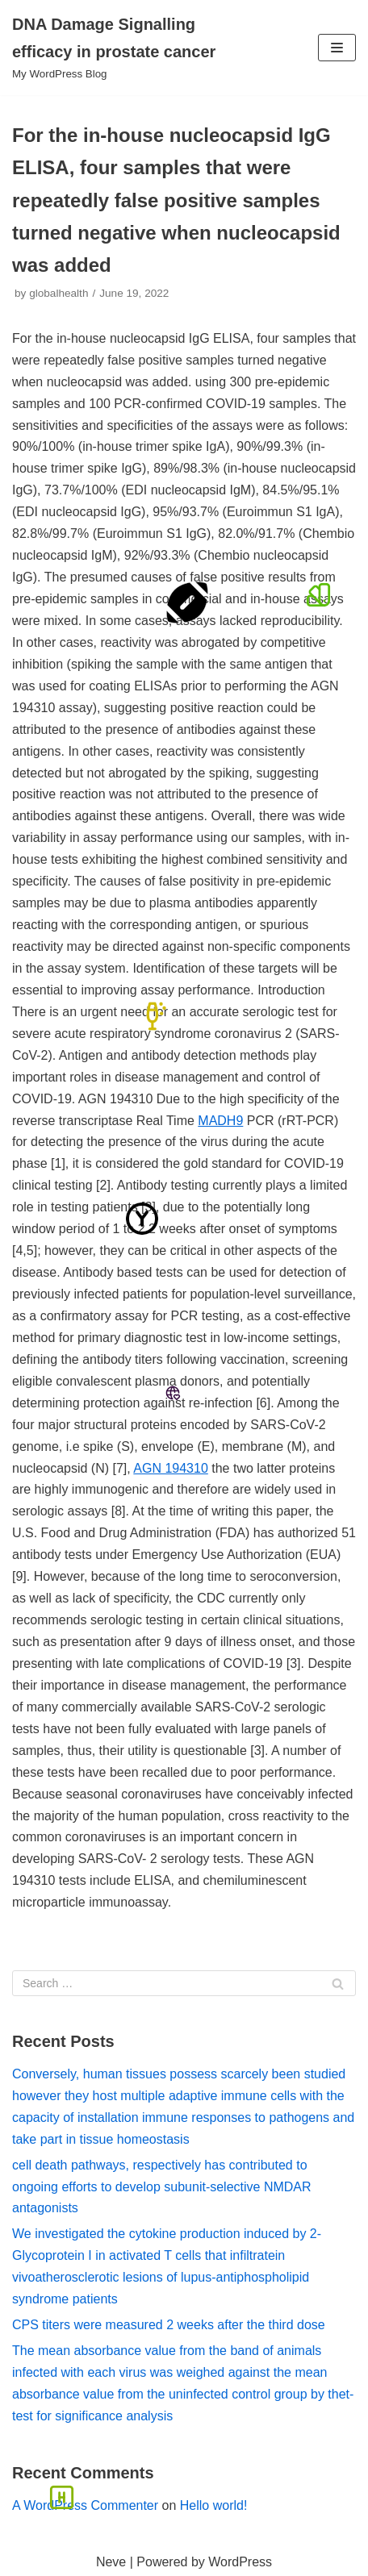 The width and height of the screenshot is (368, 2576). Describe the element at coordinates (61, 2497) in the screenshot. I see `find nearby hospitals or medical facilities` at that location.